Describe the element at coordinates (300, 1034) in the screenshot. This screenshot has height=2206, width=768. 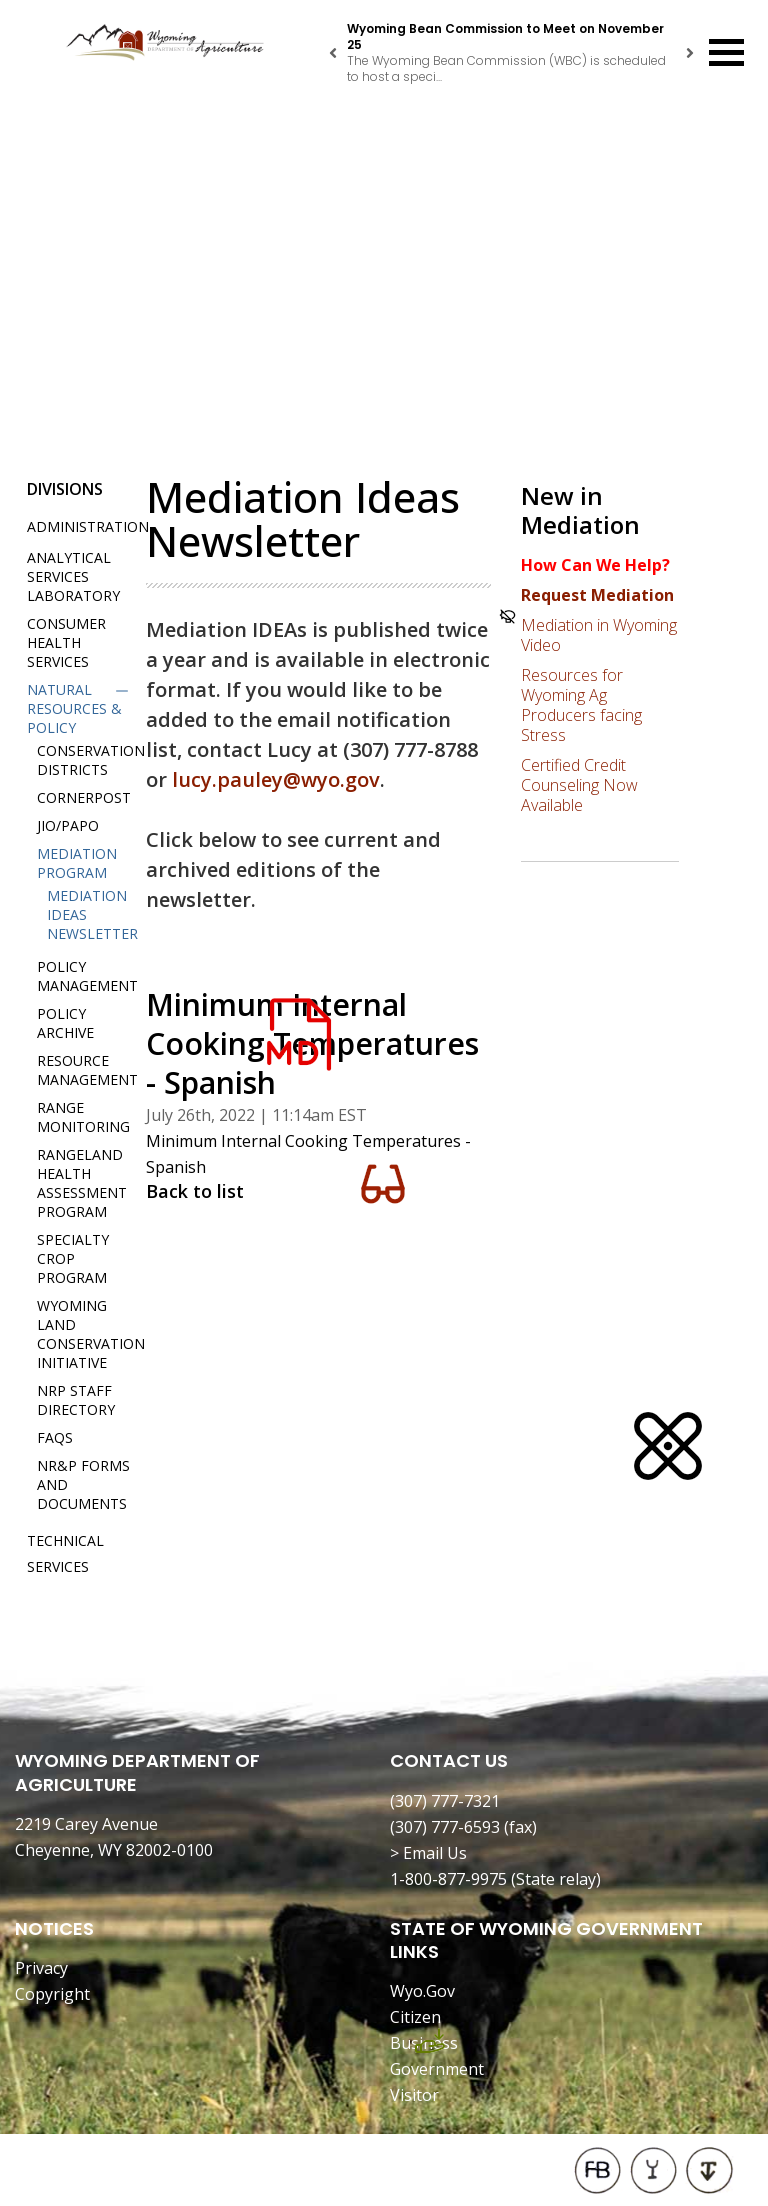
I see `open a markdown file` at that location.